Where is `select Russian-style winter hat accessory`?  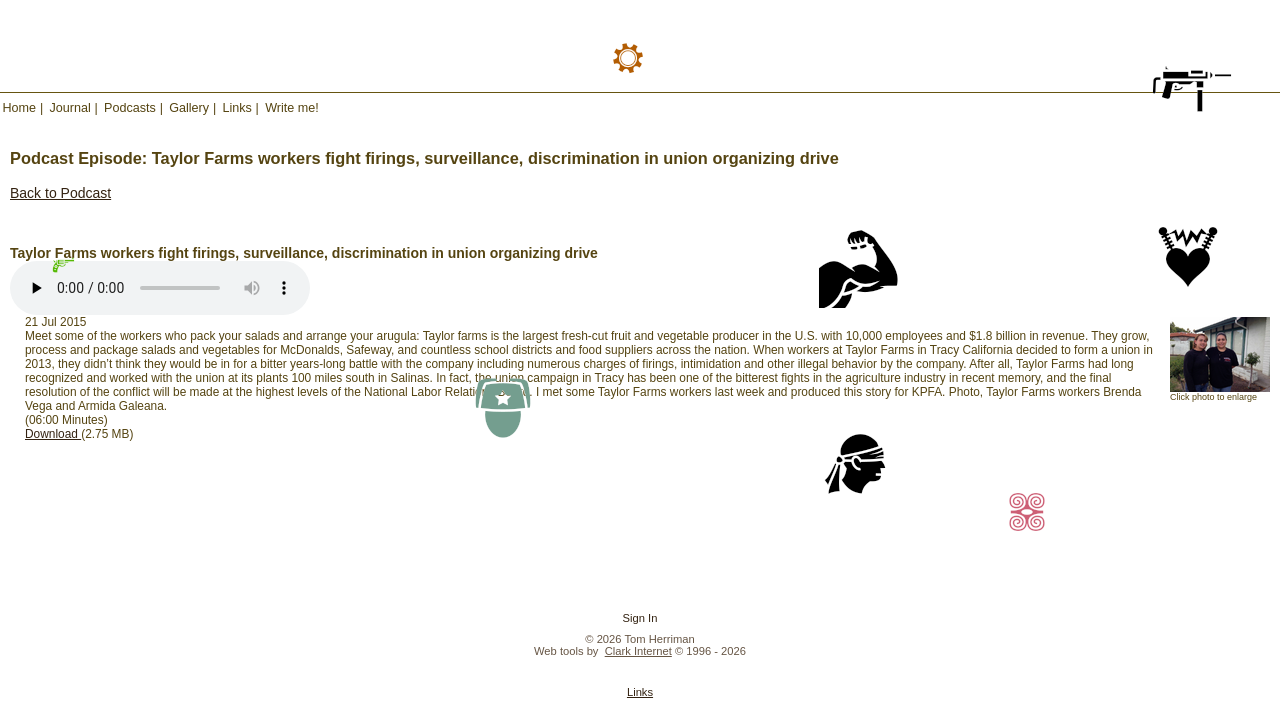
select Russian-style winter hat accessory is located at coordinates (503, 407).